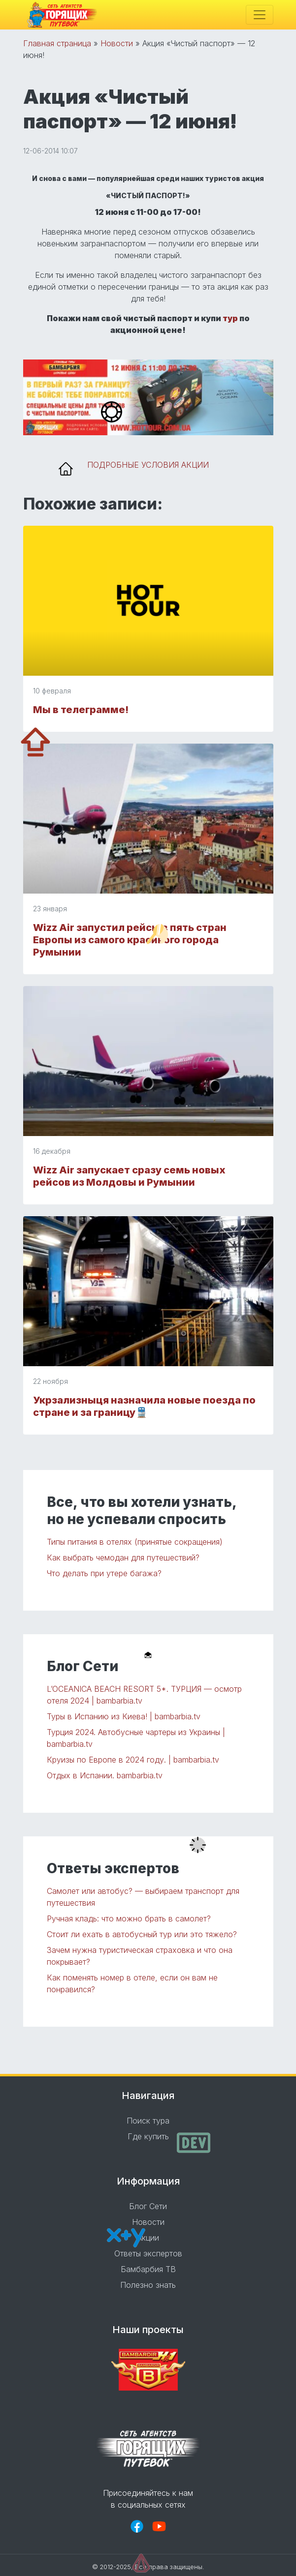 The width and height of the screenshot is (296, 2576). I want to click on view 3D shape or geometric object, so click(141, 2563).